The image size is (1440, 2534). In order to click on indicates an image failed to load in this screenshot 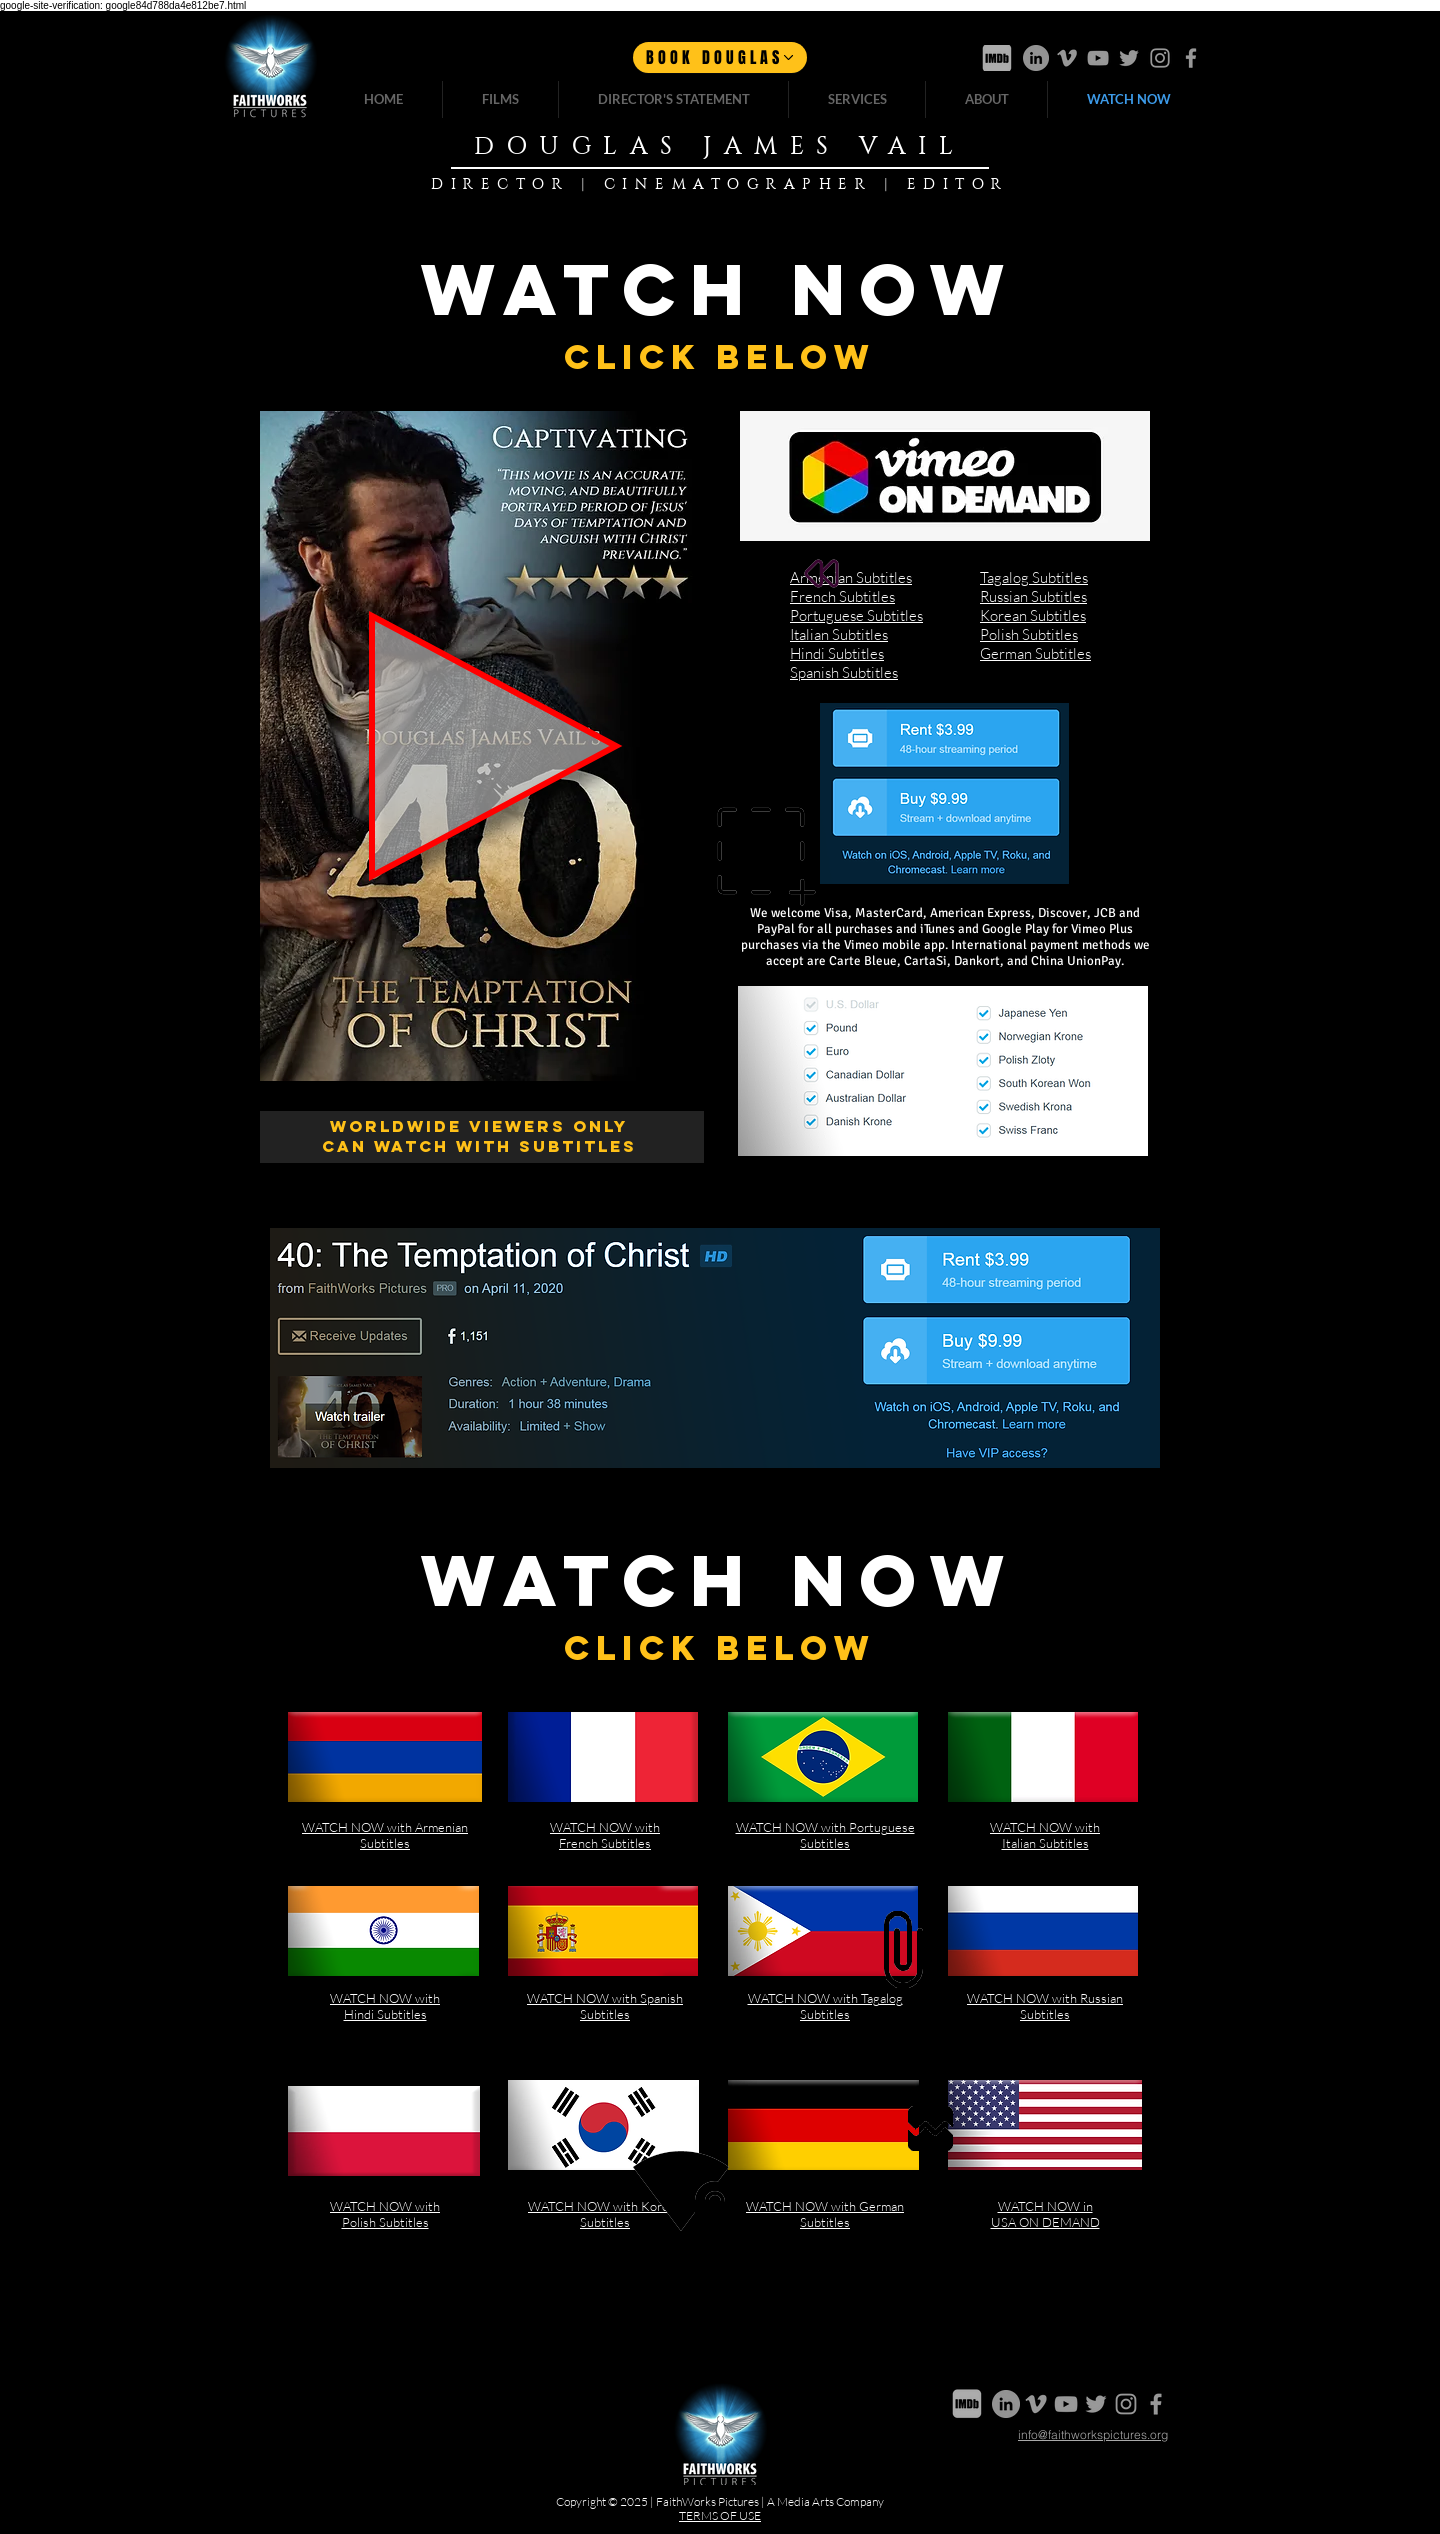, I will do `click(930, 2128)`.